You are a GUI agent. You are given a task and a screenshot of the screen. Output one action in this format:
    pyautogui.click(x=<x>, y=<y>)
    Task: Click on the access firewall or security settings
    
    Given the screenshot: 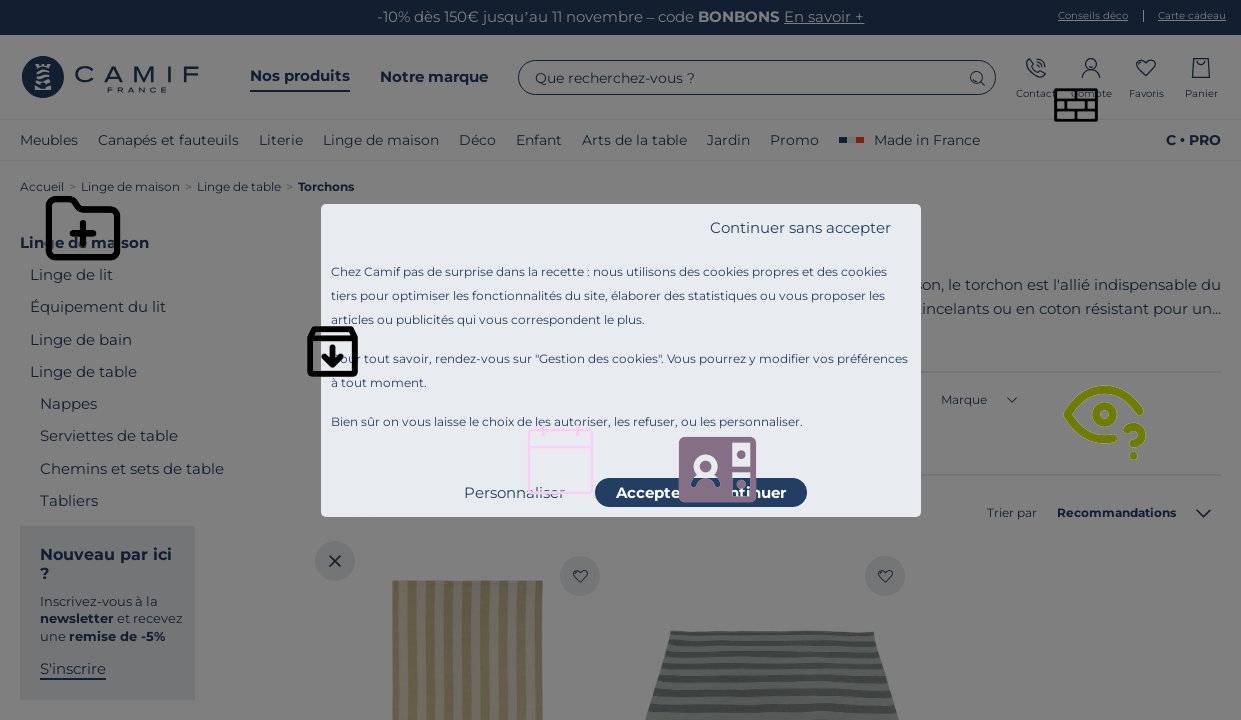 What is the action you would take?
    pyautogui.click(x=1076, y=105)
    